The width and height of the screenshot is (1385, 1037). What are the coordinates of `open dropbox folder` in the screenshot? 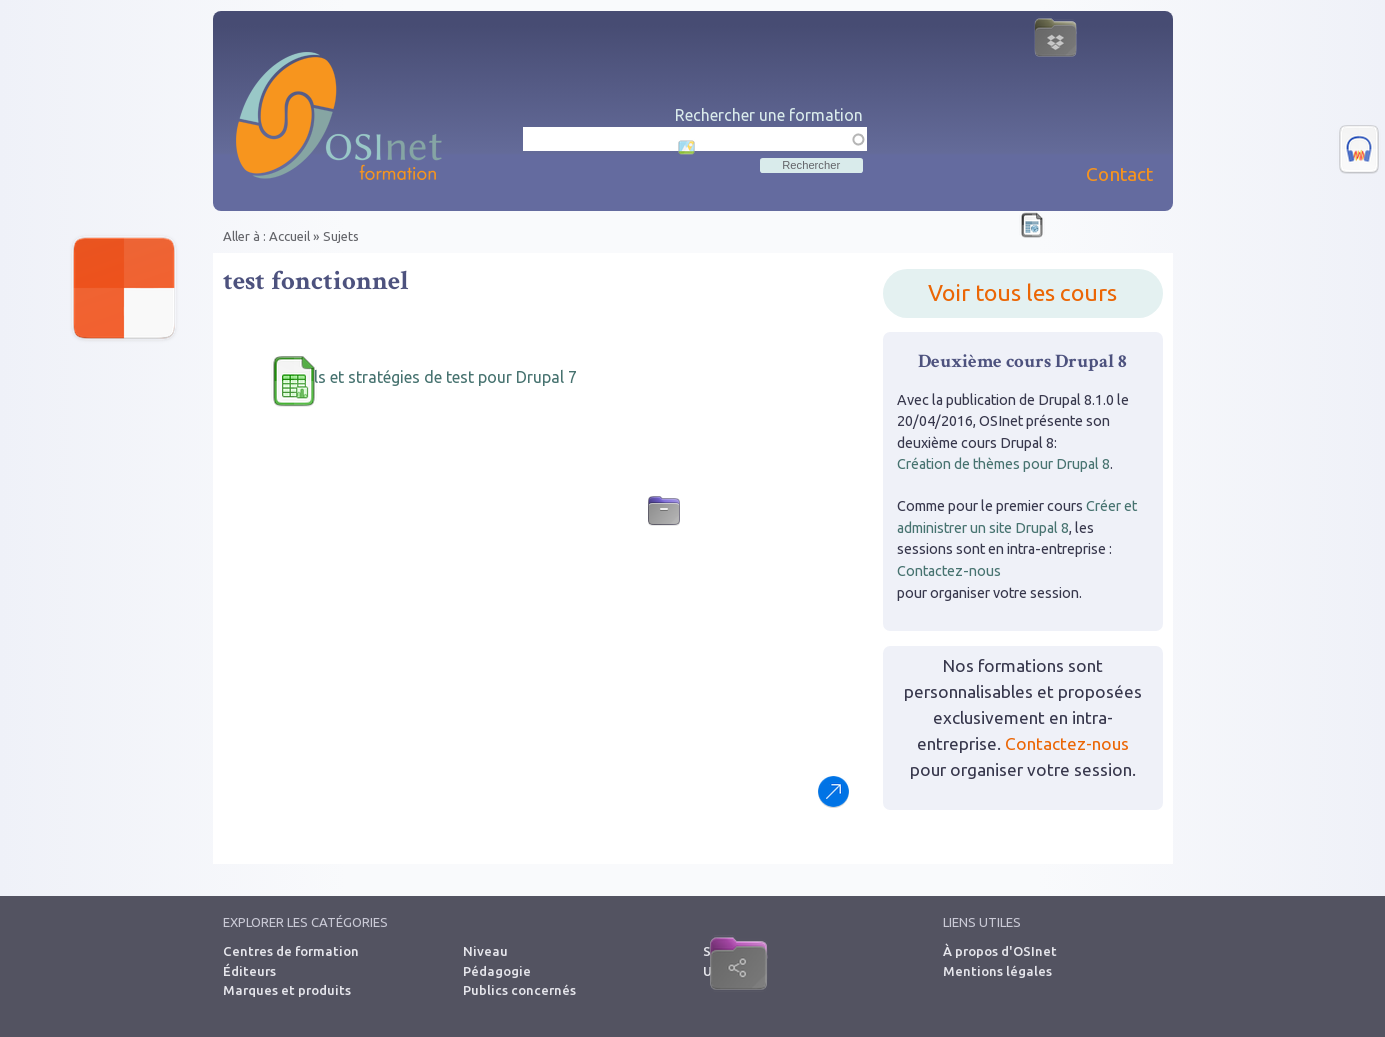 It's located at (1055, 37).